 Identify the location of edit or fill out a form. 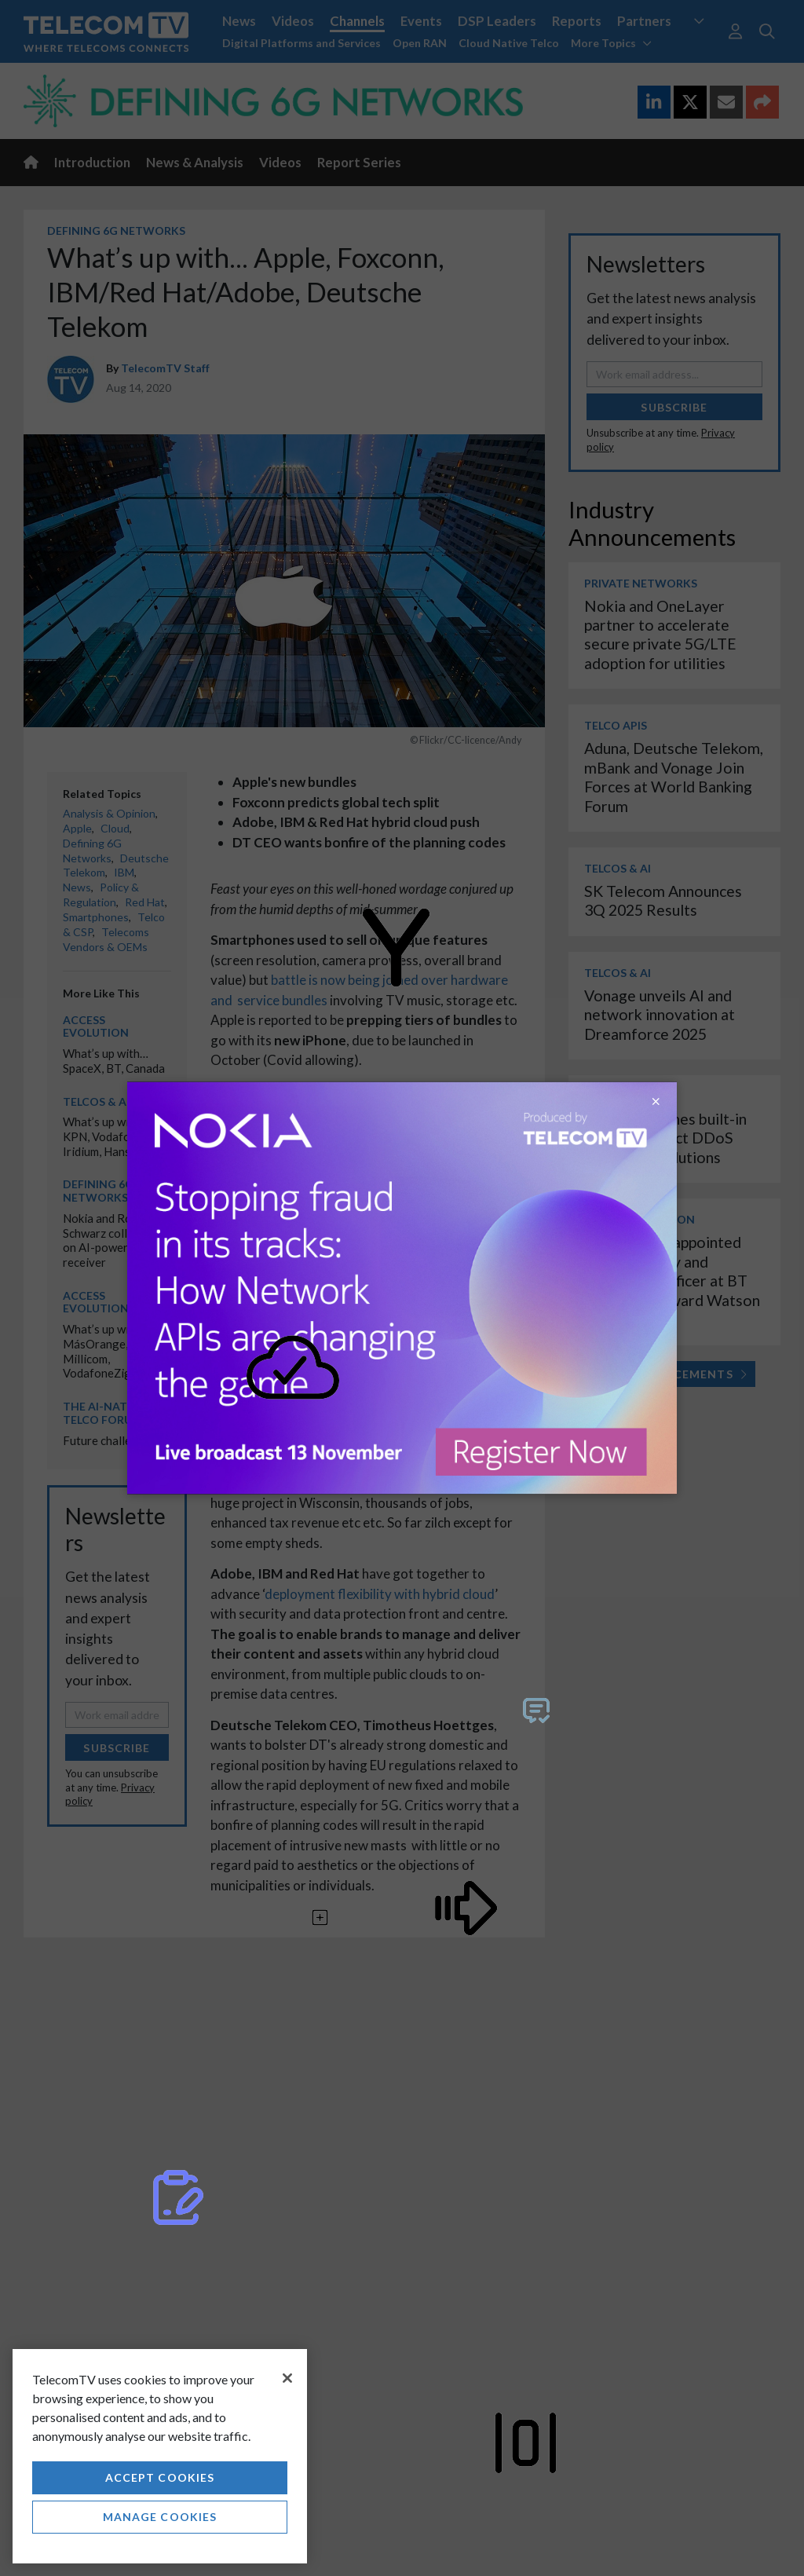
(176, 2197).